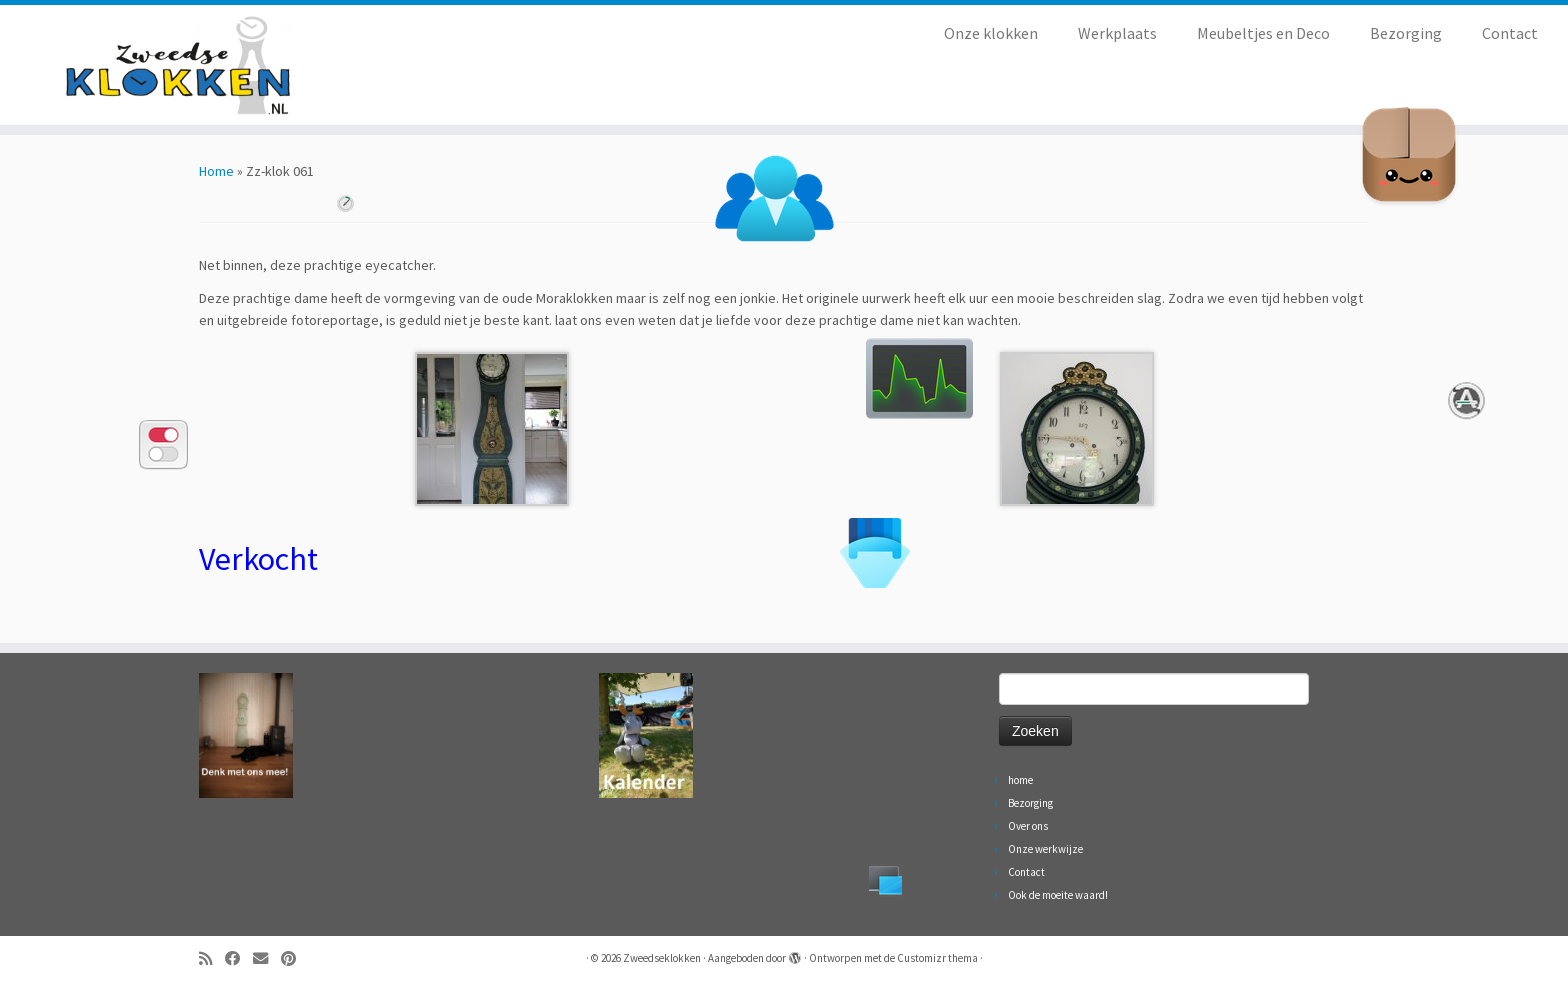  What do you see at coordinates (885, 880) in the screenshot?
I see `launch emulator application` at bounding box center [885, 880].